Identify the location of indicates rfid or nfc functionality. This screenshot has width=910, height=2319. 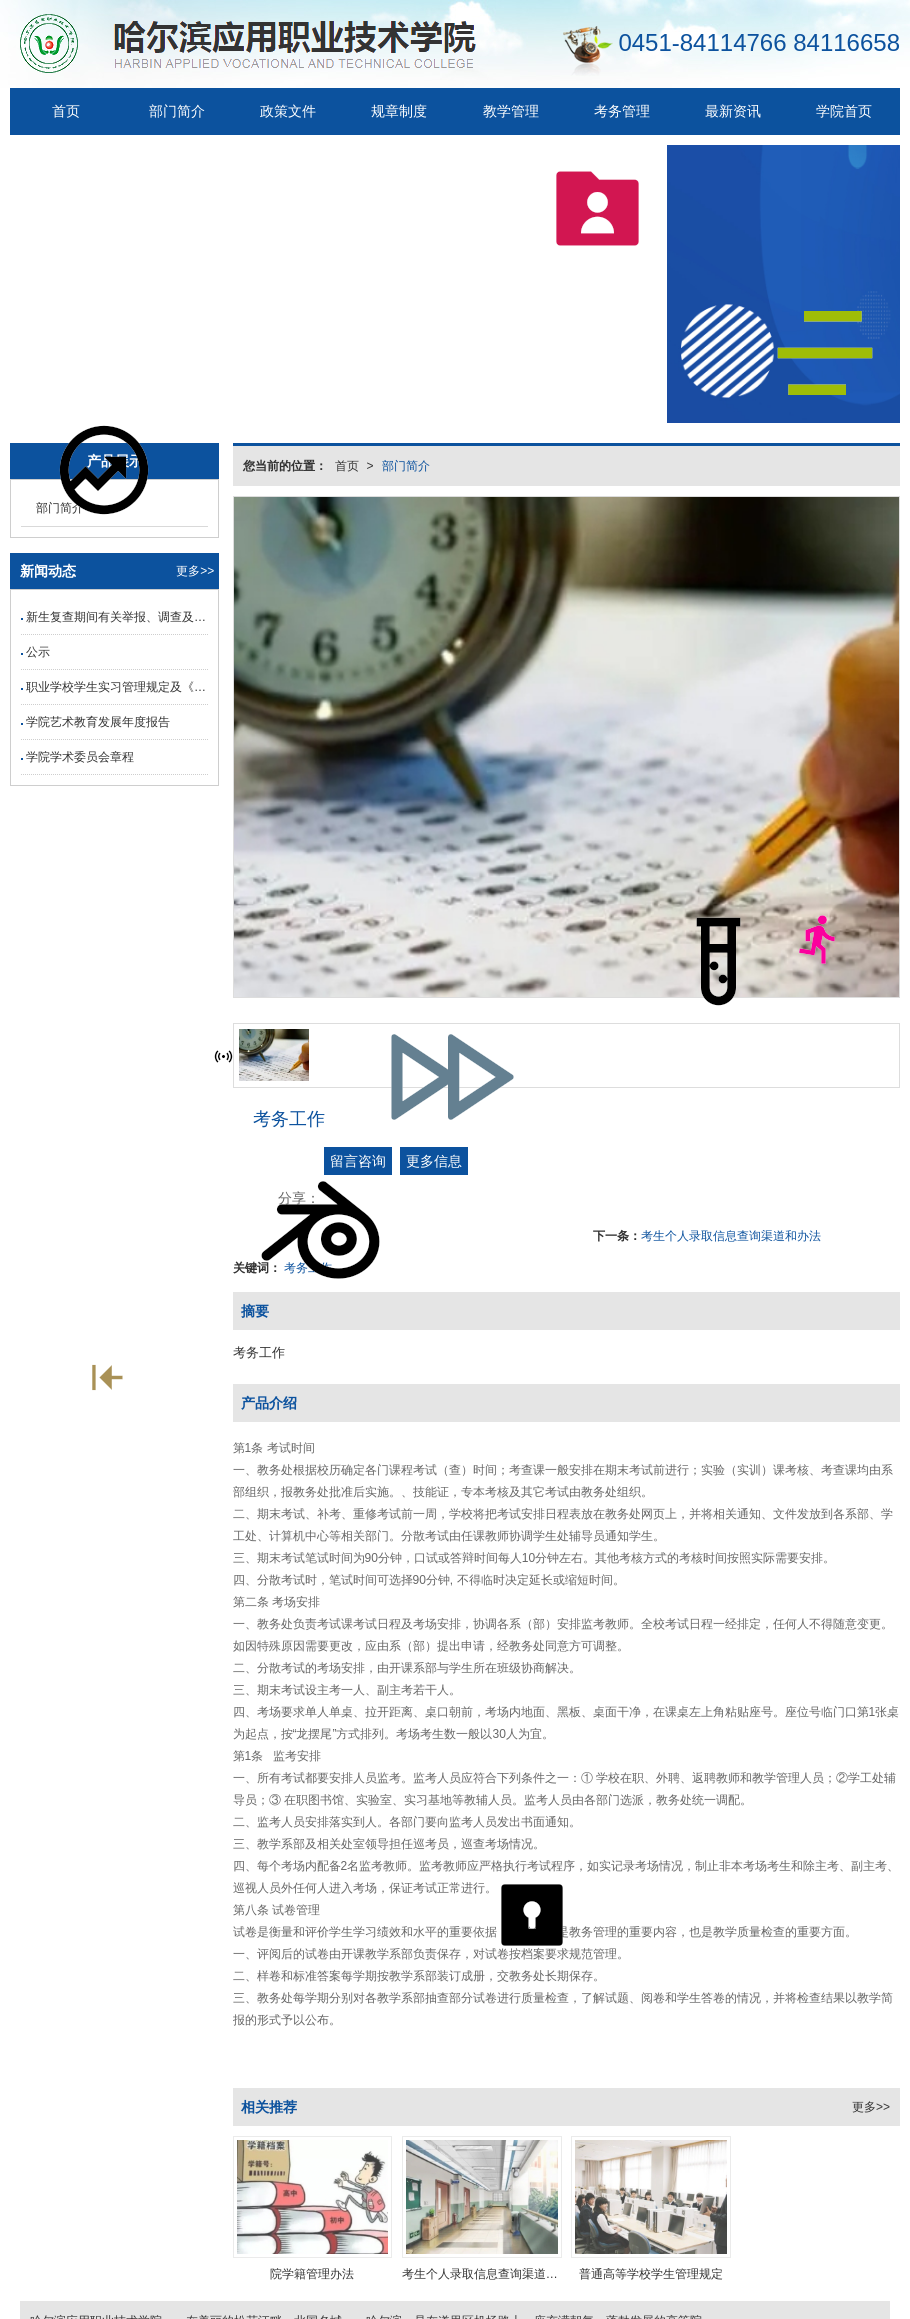
(223, 1056).